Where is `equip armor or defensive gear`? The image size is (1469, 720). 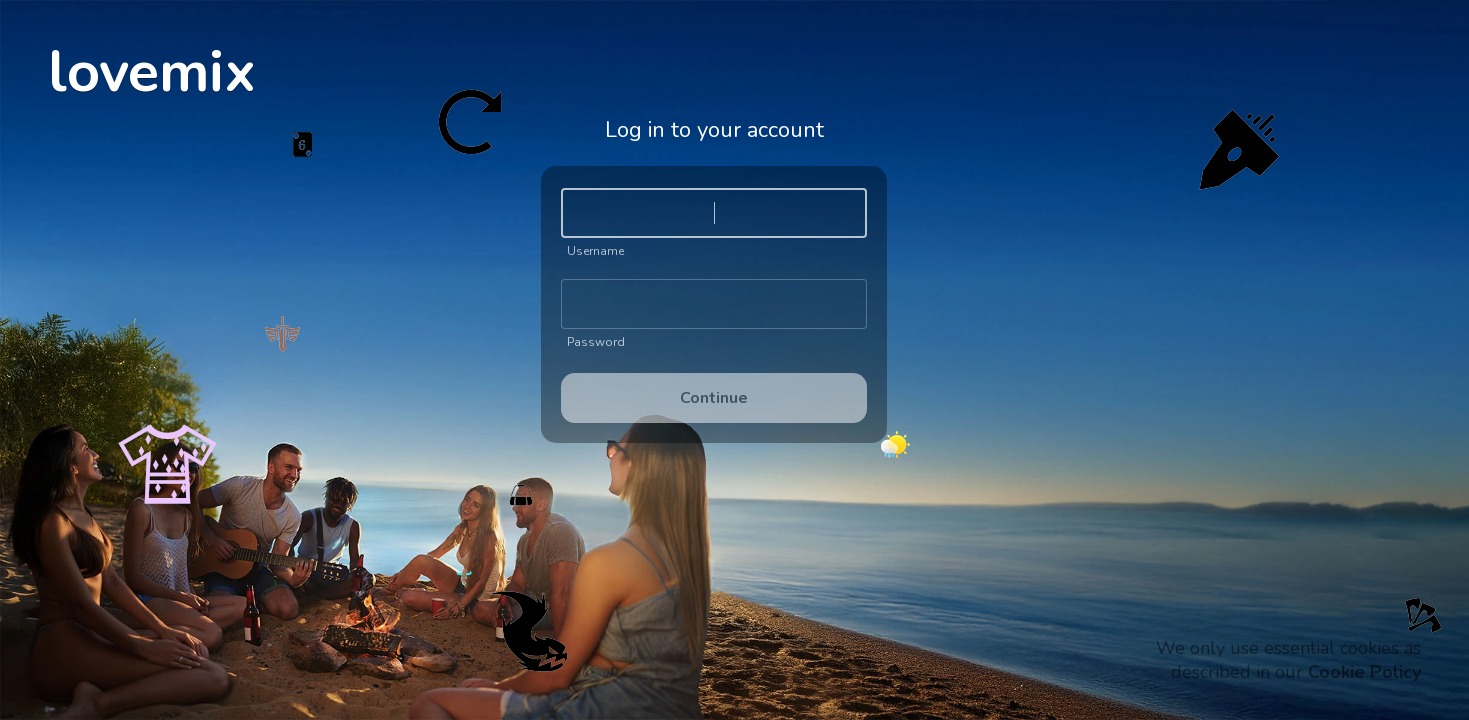 equip armor or defensive gear is located at coordinates (167, 464).